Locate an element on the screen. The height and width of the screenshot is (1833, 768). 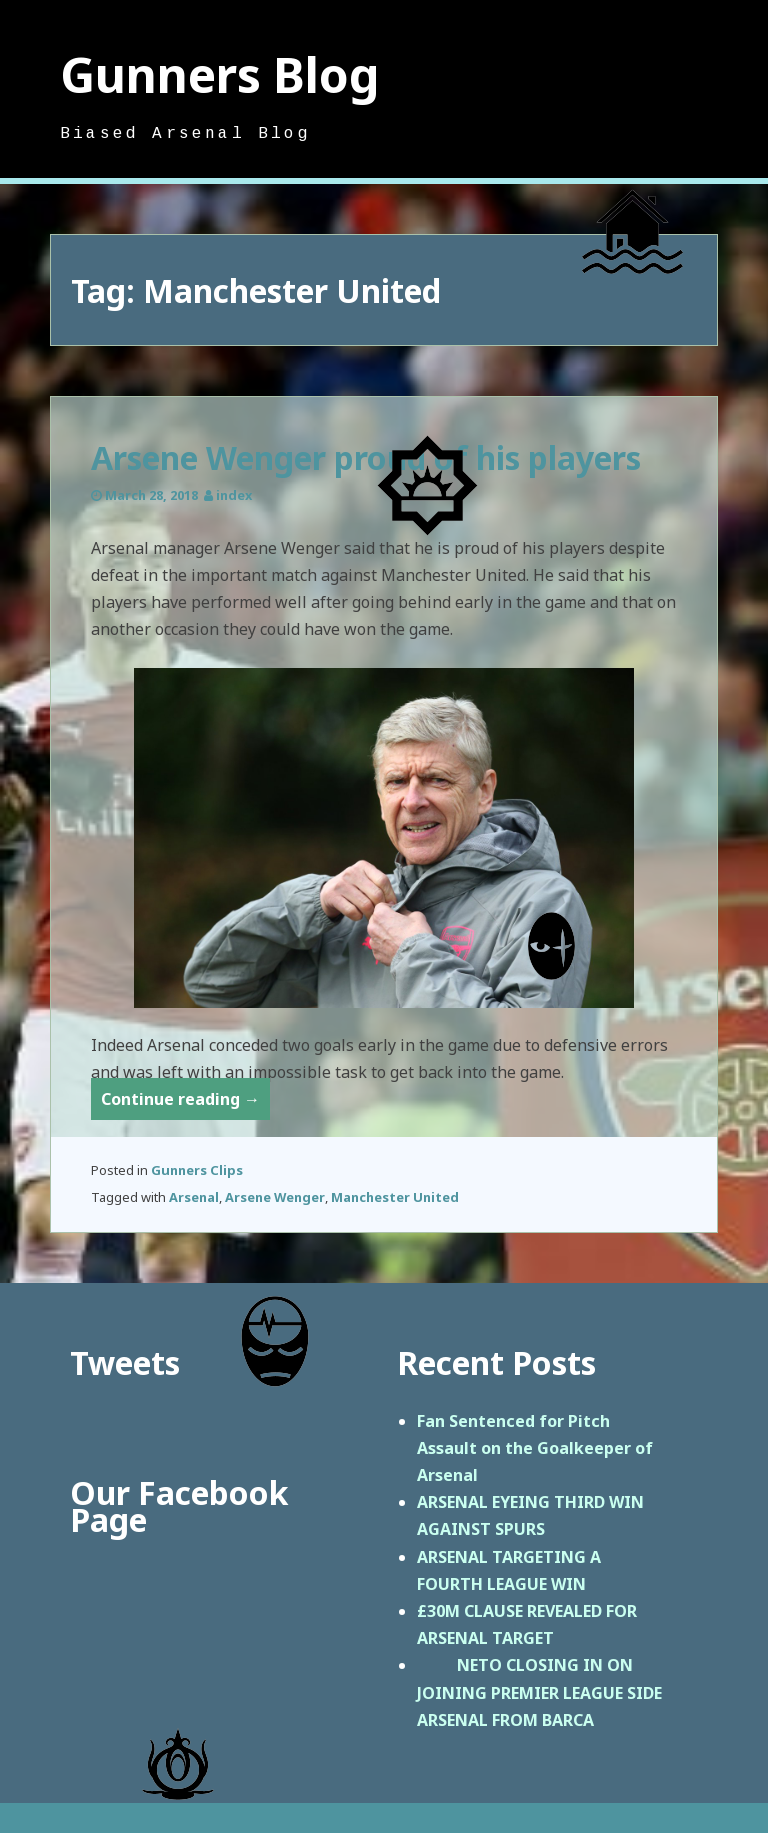
select a cyclops or one-eyed character is located at coordinates (551, 945).